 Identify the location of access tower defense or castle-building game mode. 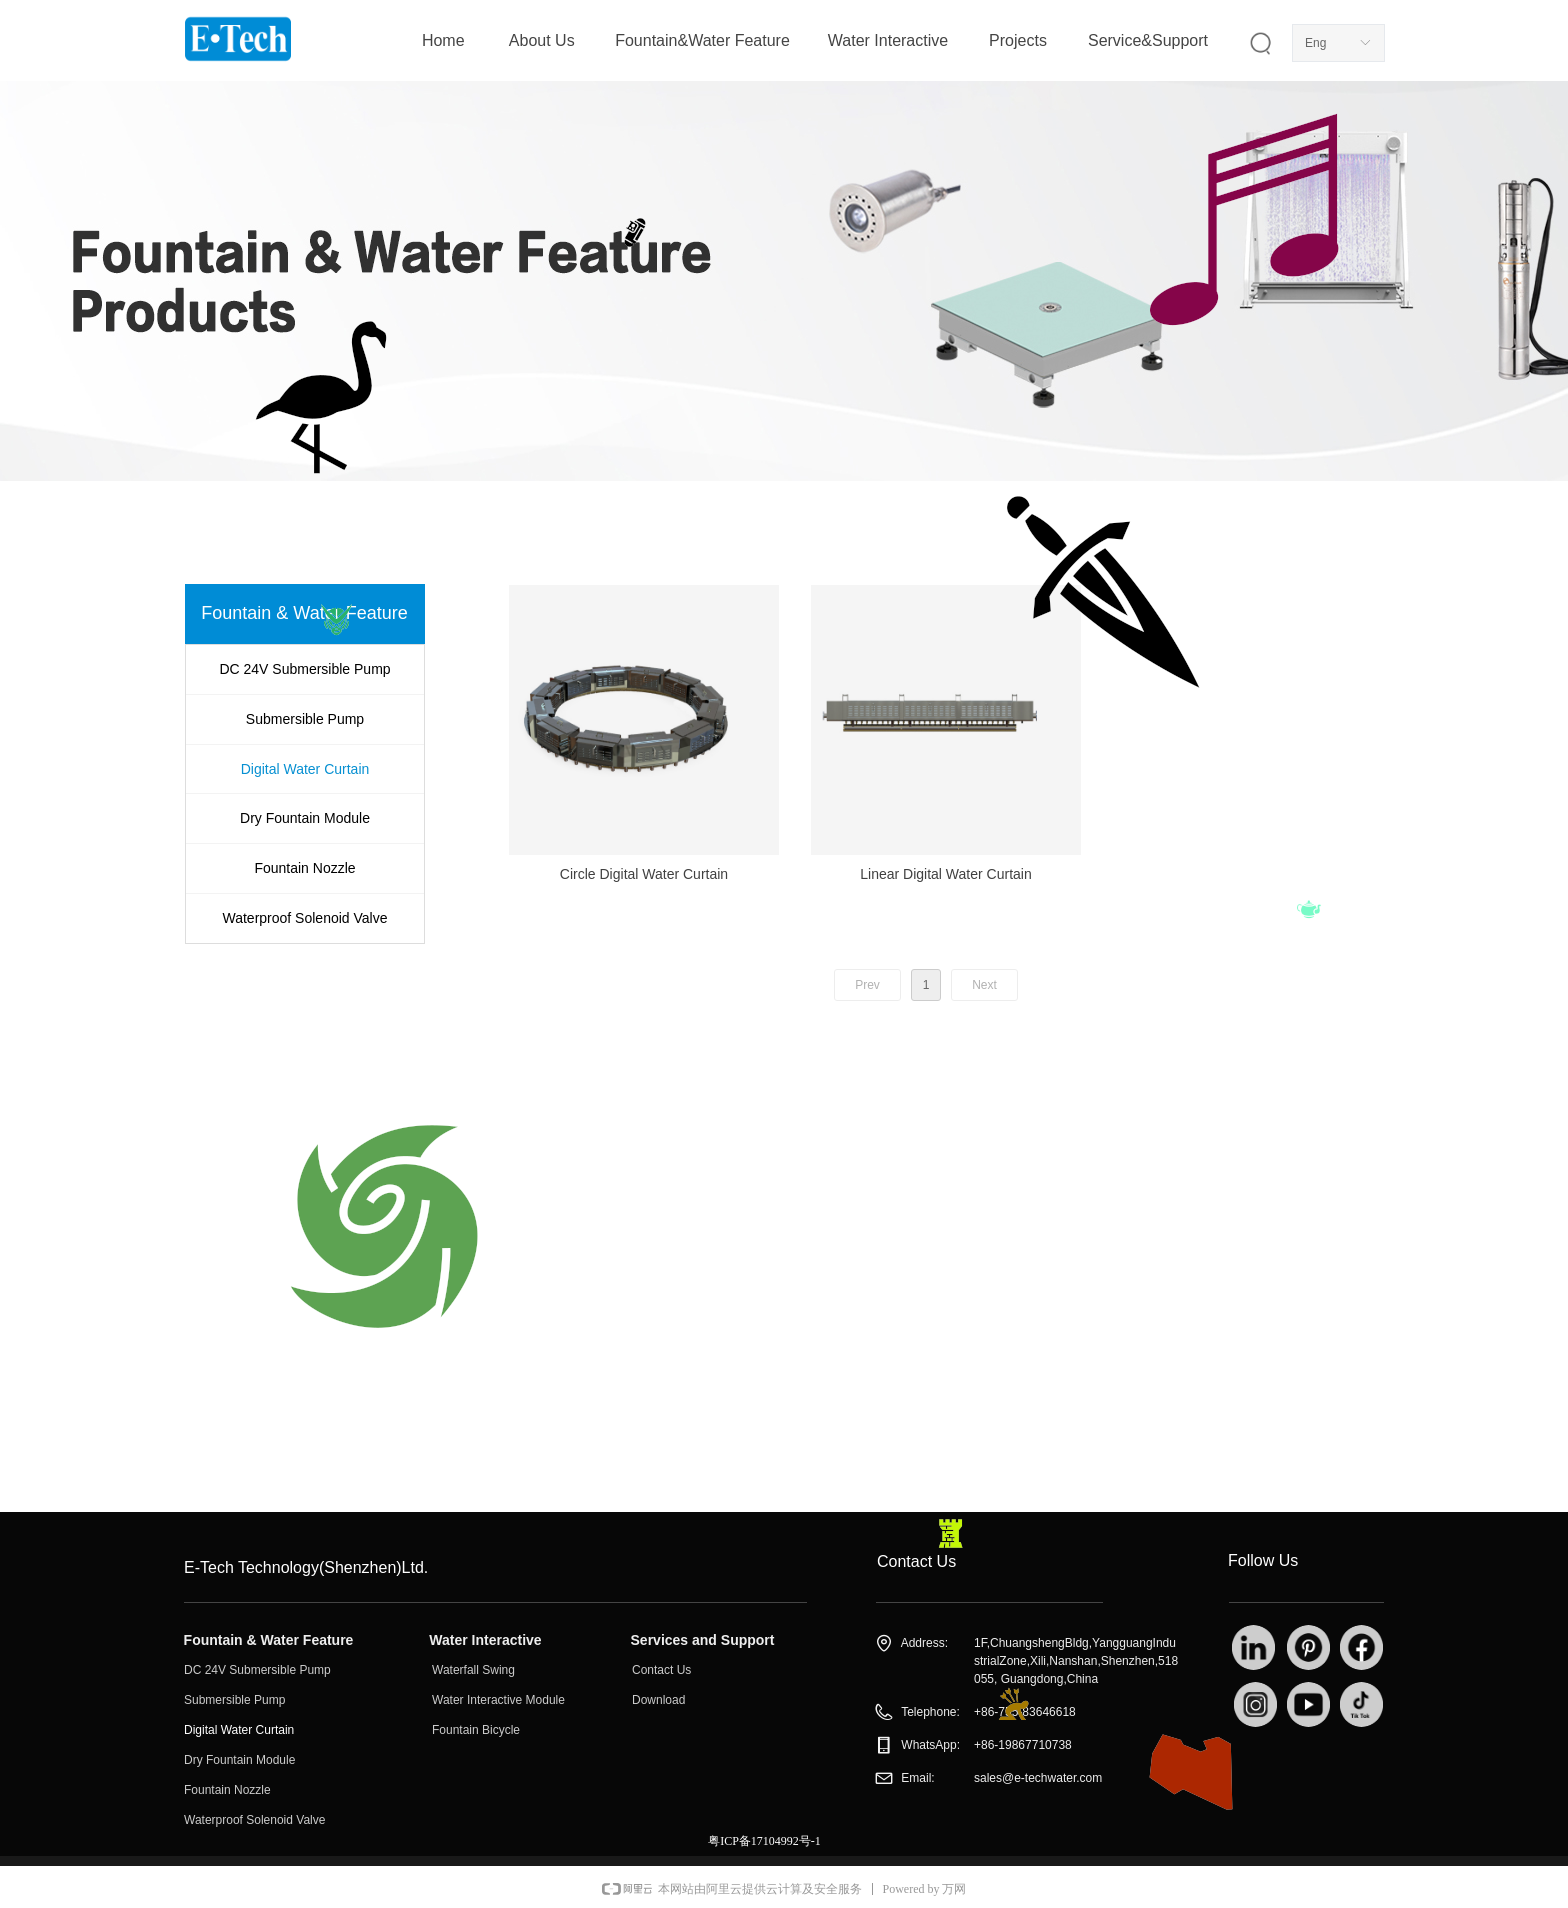
(950, 1533).